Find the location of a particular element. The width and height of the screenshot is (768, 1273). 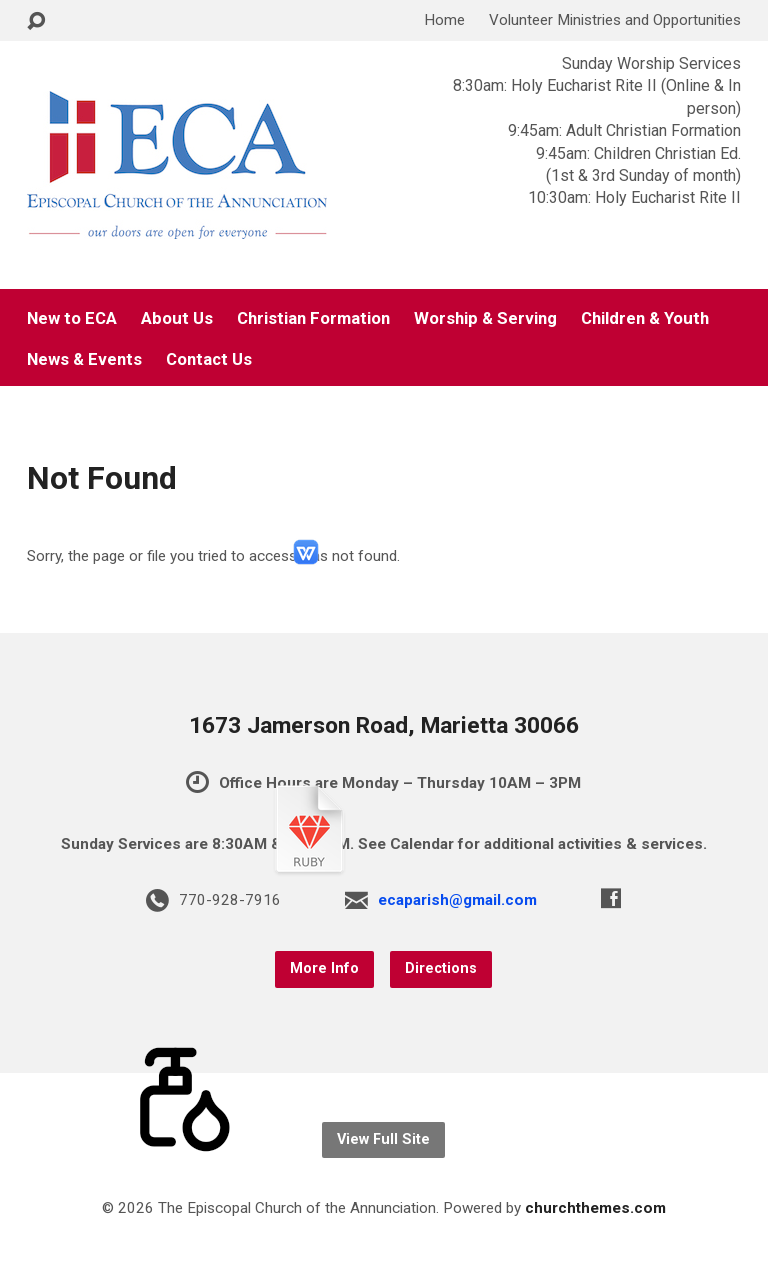

access hand sanitizer or soap dispenser location is located at coordinates (182, 1099).